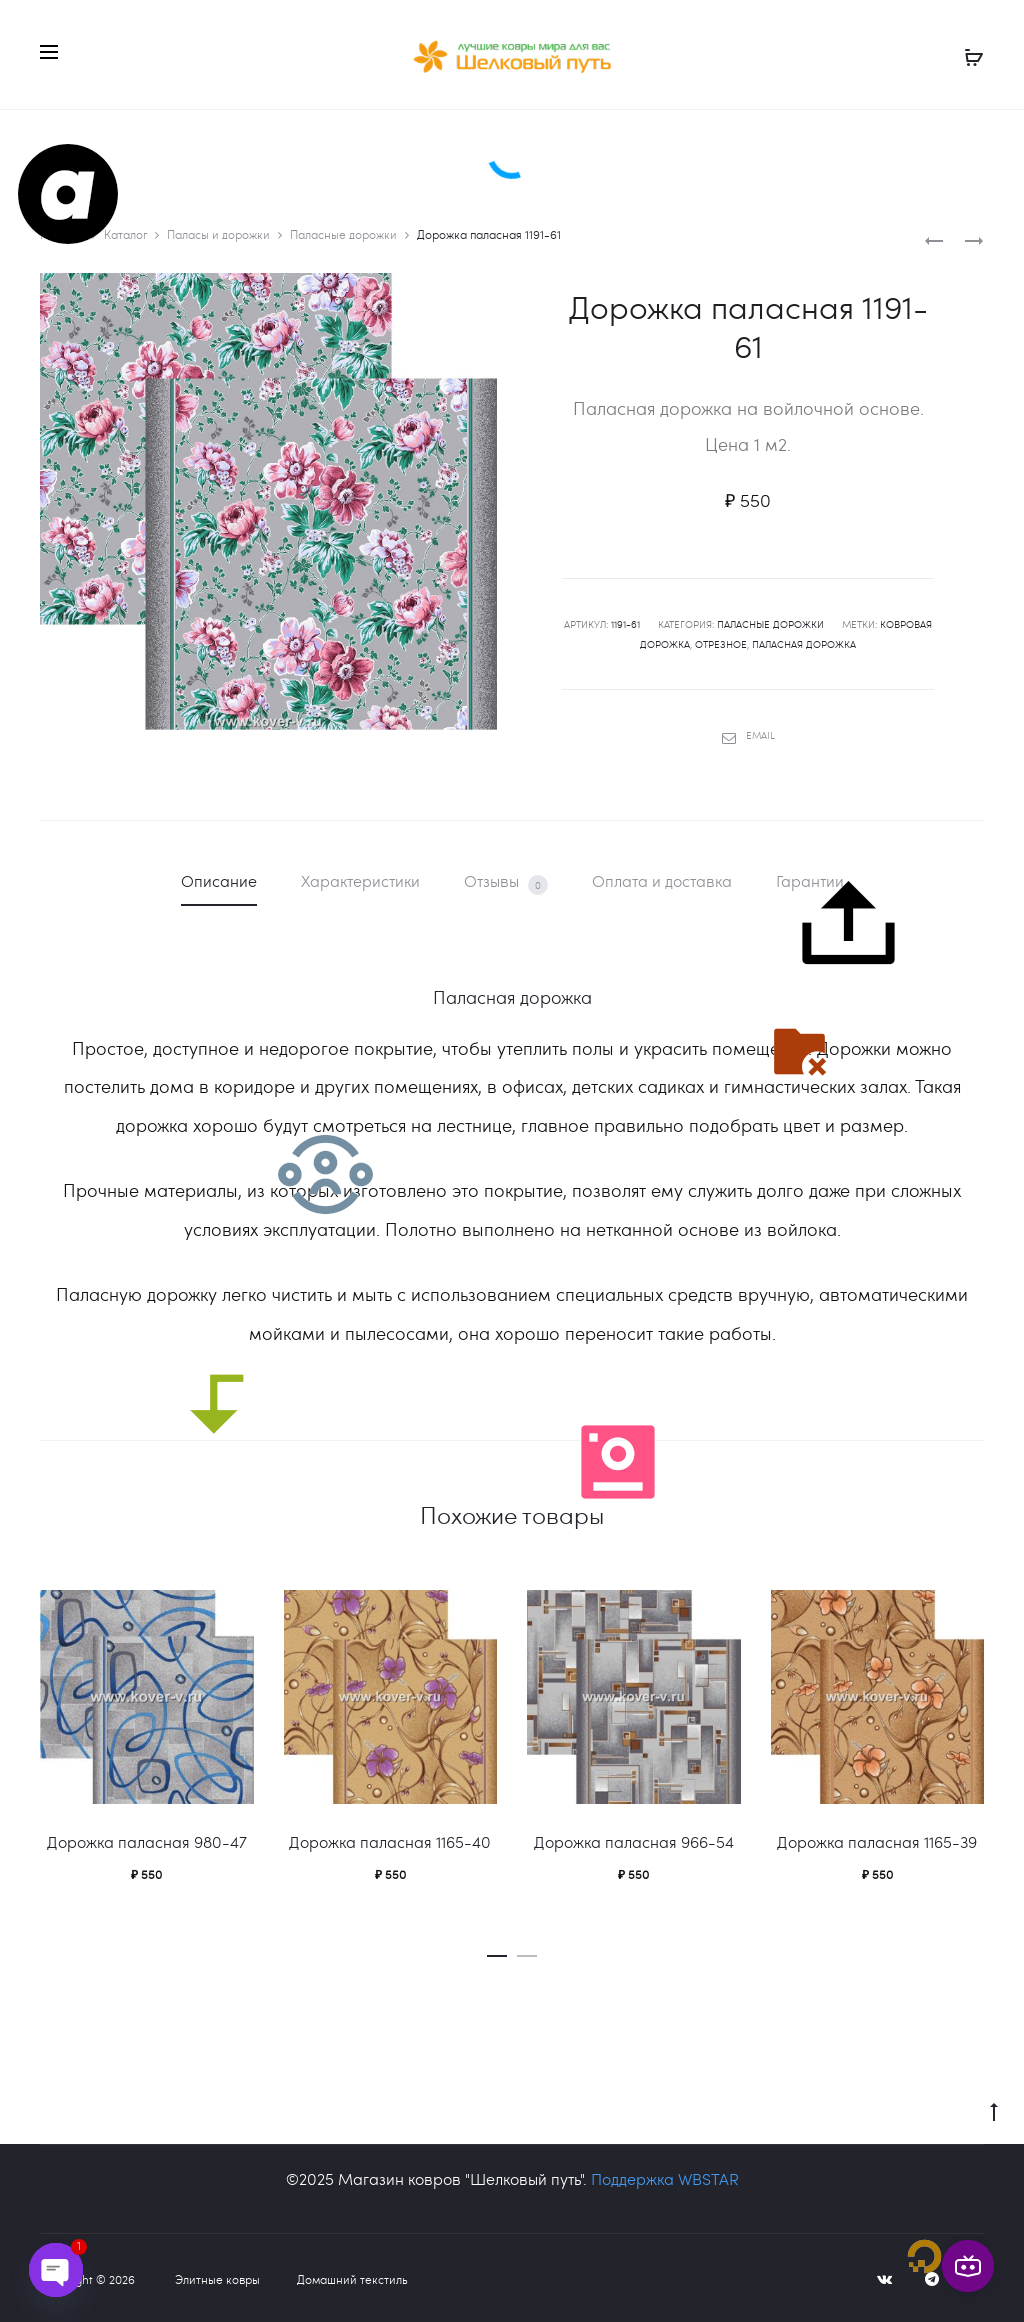  I want to click on access polaroid or instant camera features, so click(618, 1462).